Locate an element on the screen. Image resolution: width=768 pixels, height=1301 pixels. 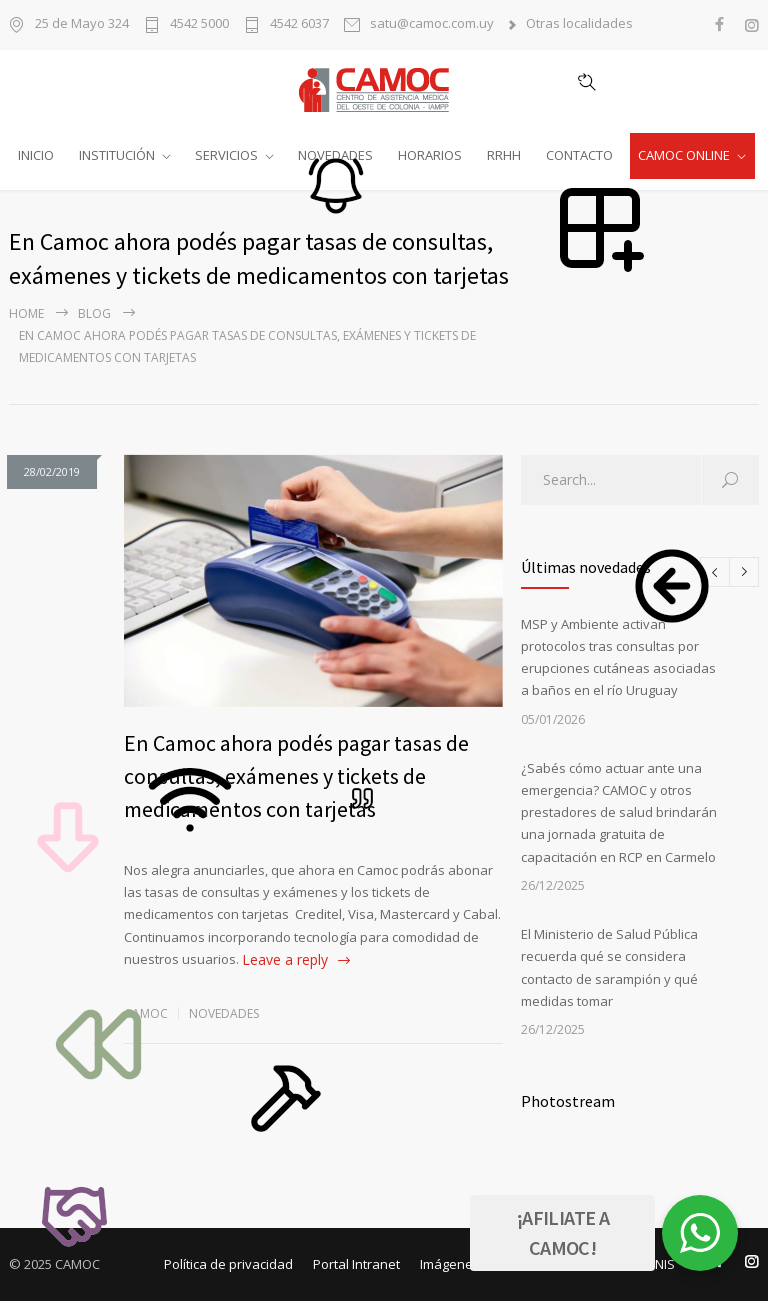
access tools or settings is located at coordinates (286, 1097).